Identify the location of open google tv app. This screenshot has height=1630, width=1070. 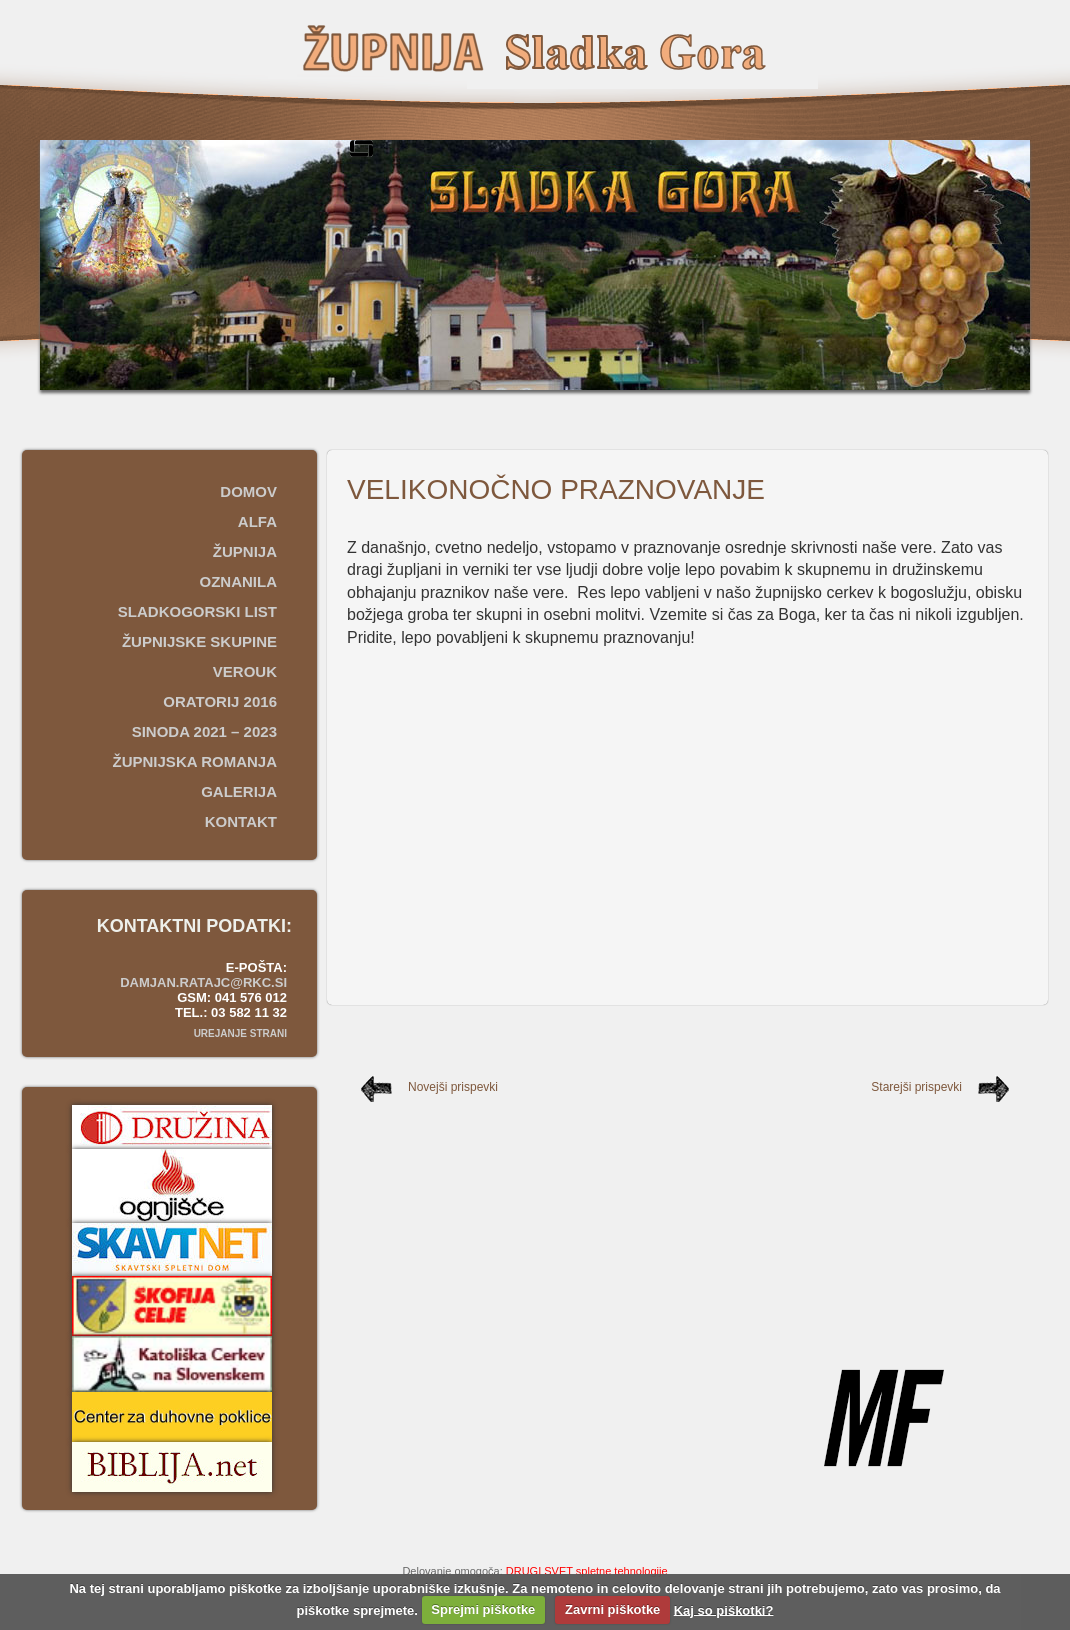
(361, 148).